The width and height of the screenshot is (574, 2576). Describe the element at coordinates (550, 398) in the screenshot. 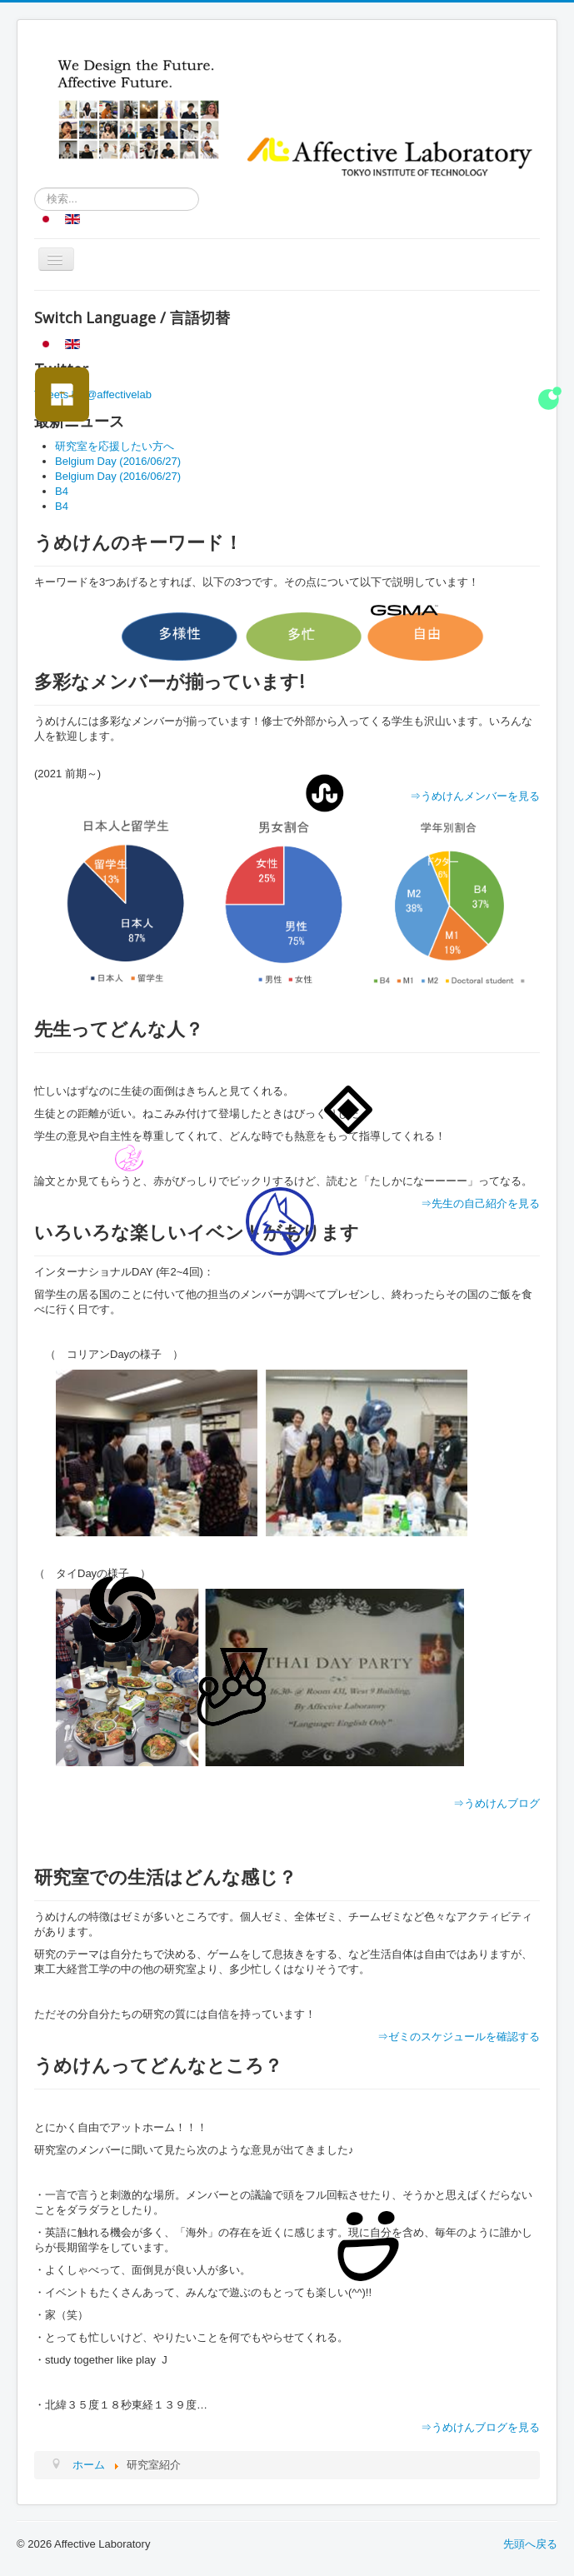

I see `moonrepo logo` at that location.